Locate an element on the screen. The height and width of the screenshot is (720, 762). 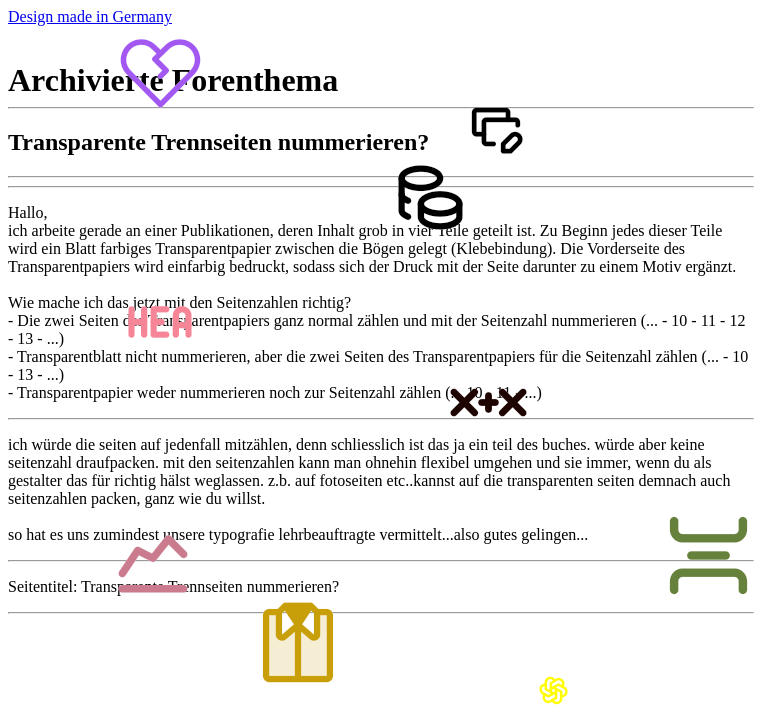
indicates HTTP HEAD request method is located at coordinates (160, 322).